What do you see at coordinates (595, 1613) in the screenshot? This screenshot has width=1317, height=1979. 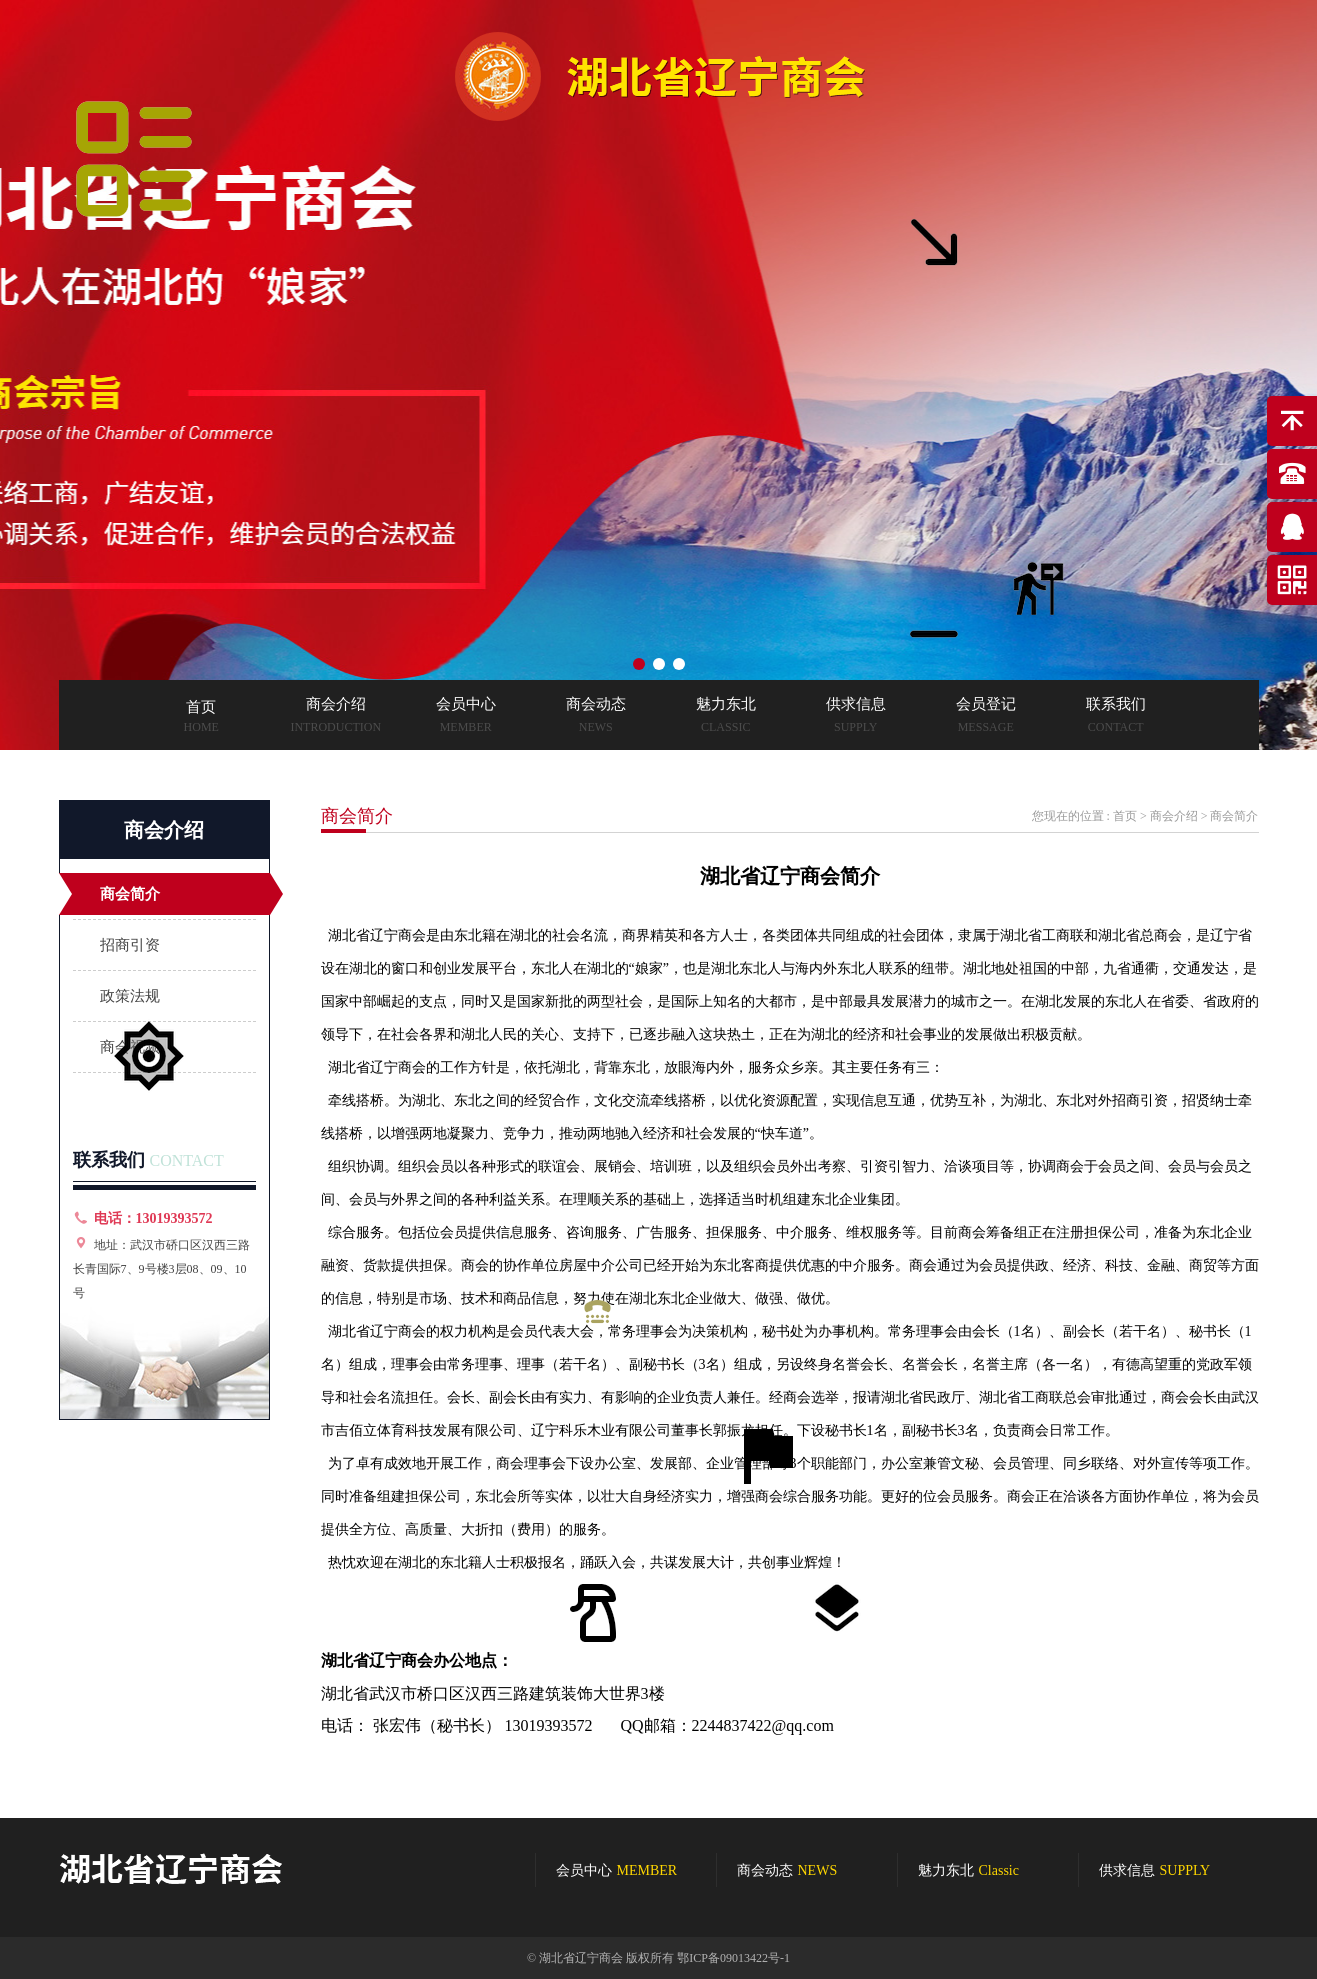 I see `access cleaning or housekeeping tools` at bounding box center [595, 1613].